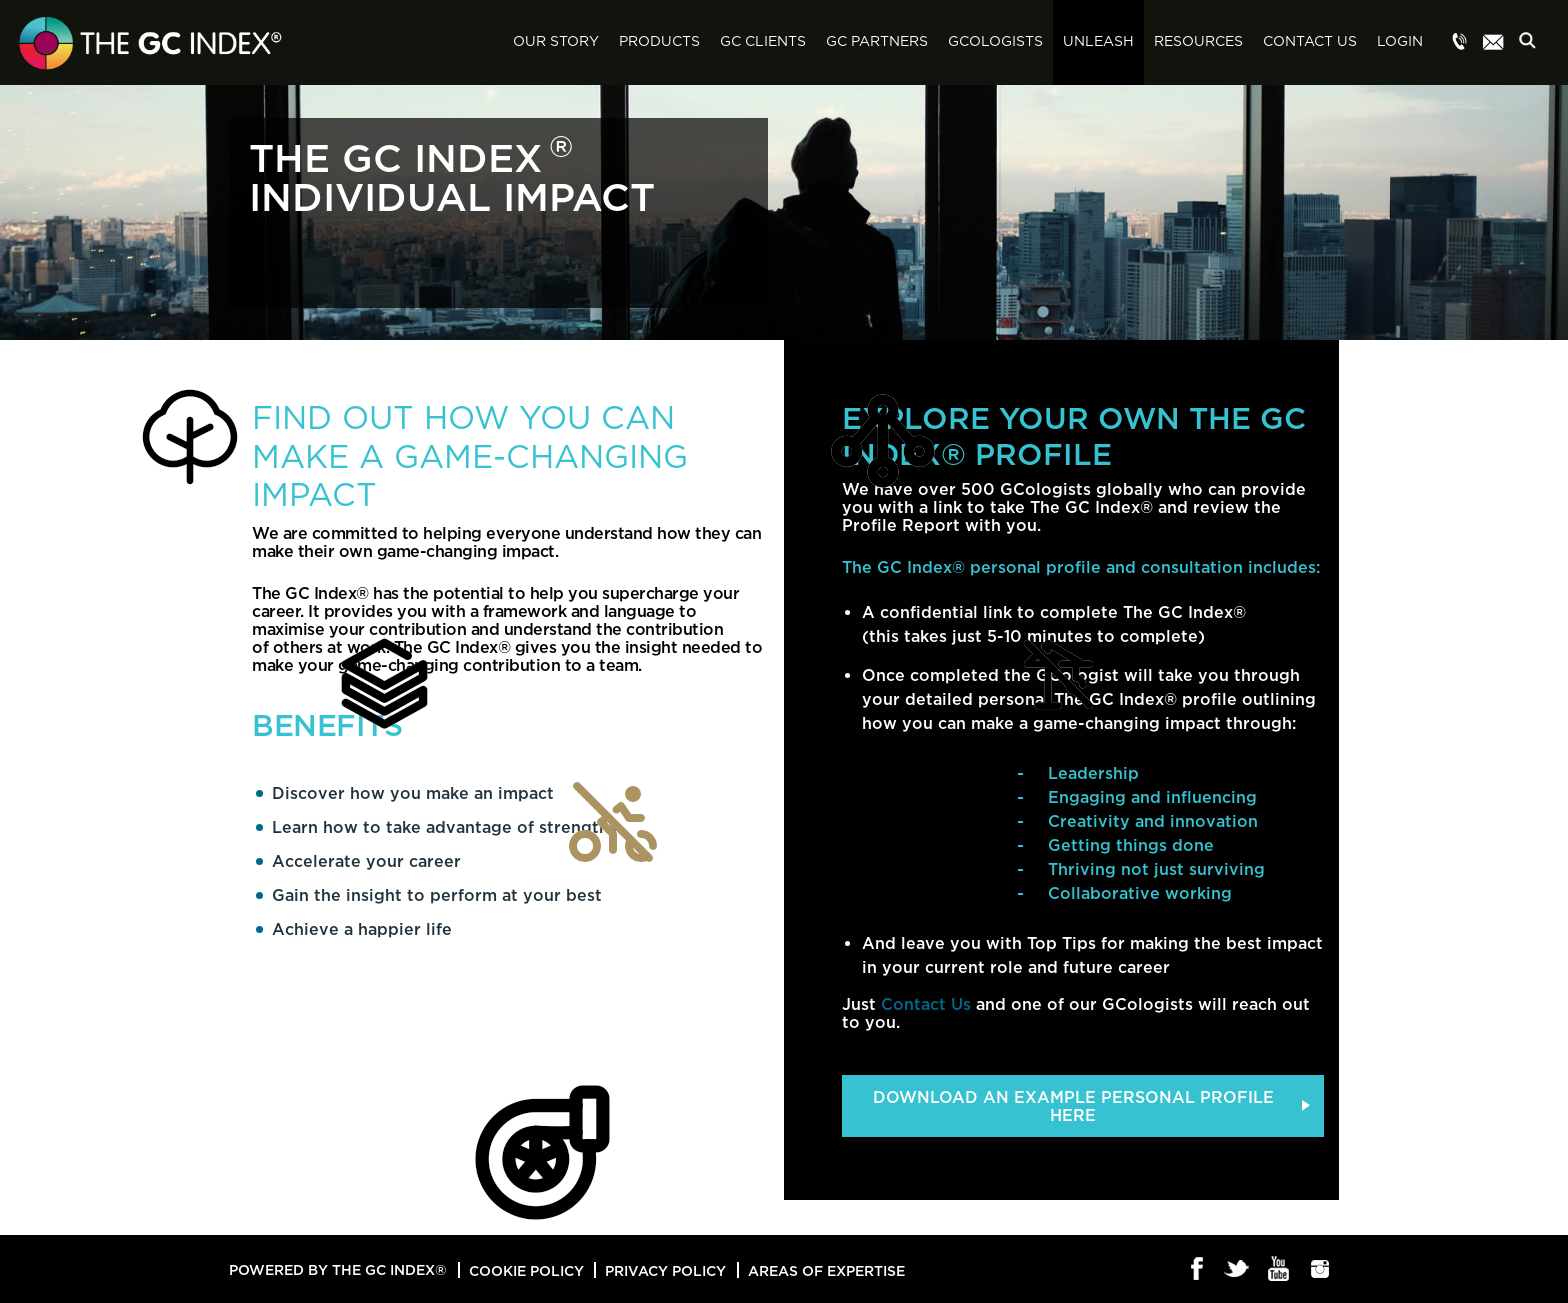 This screenshot has width=1568, height=1303. What do you see at coordinates (613, 822) in the screenshot?
I see `bike rental or sharing unavailable` at bounding box center [613, 822].